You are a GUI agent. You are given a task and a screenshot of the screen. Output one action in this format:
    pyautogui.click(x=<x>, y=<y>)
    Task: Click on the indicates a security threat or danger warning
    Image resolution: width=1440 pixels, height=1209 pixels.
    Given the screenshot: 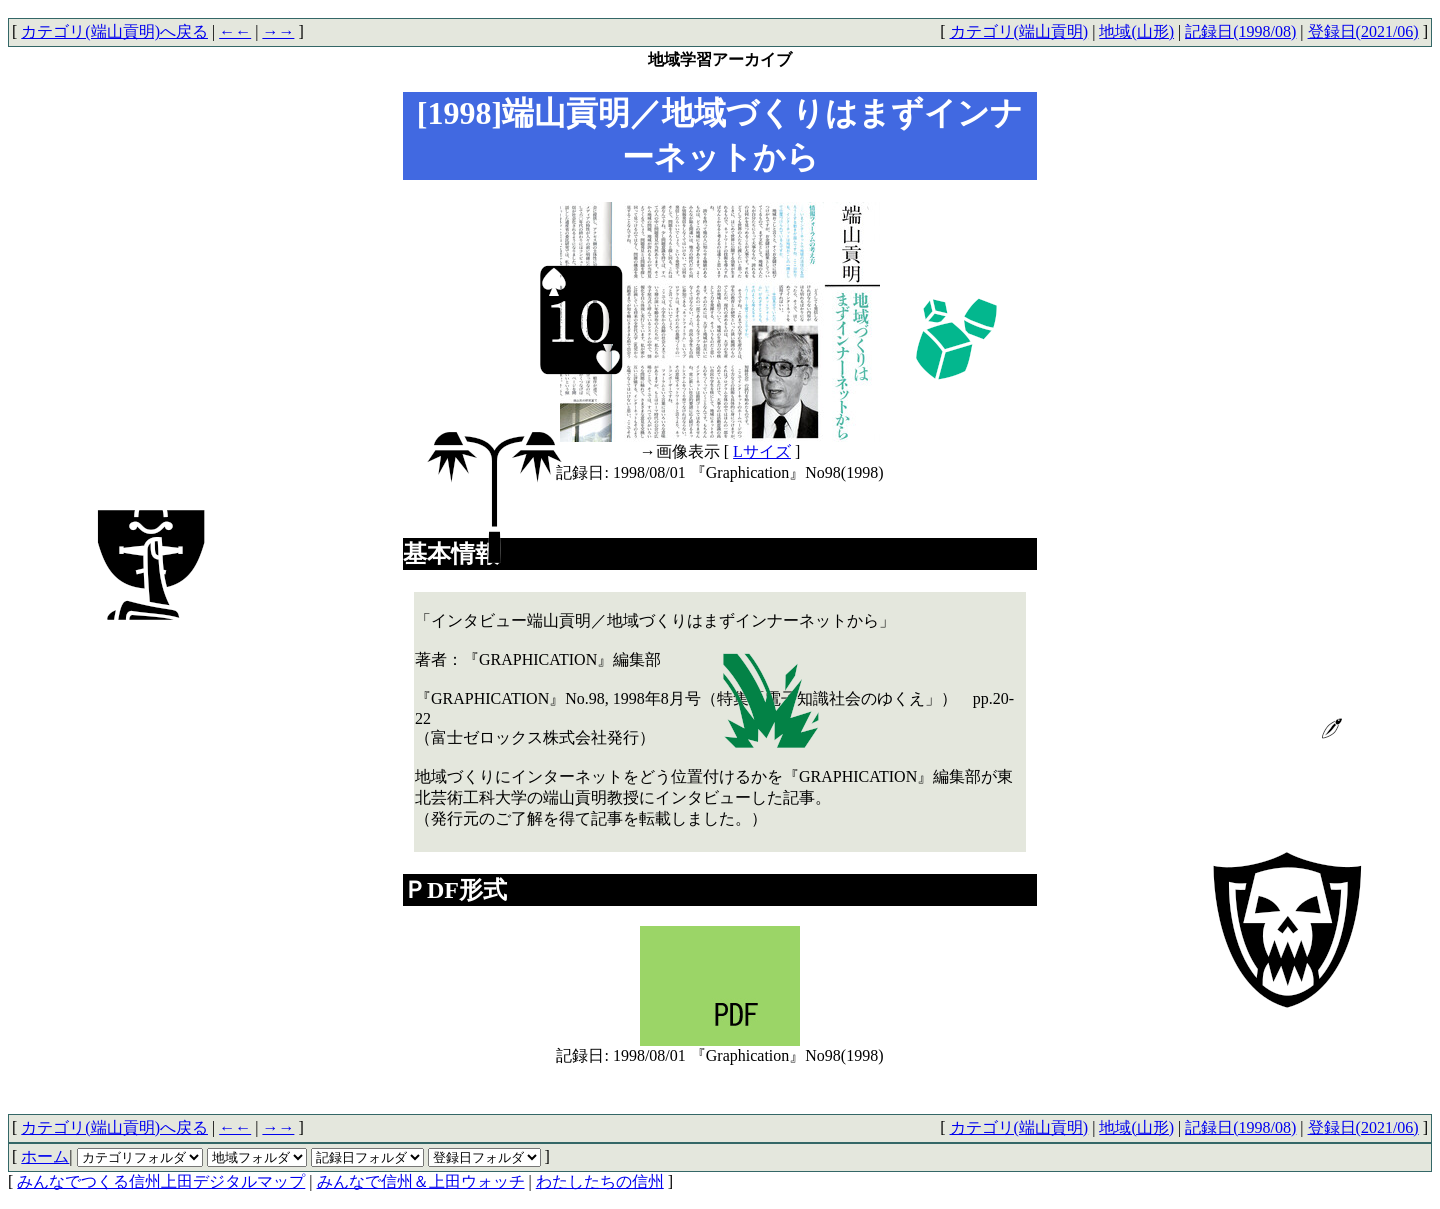 What is the action you would take?
    pyautogui.click(x=1287, y=930)
    